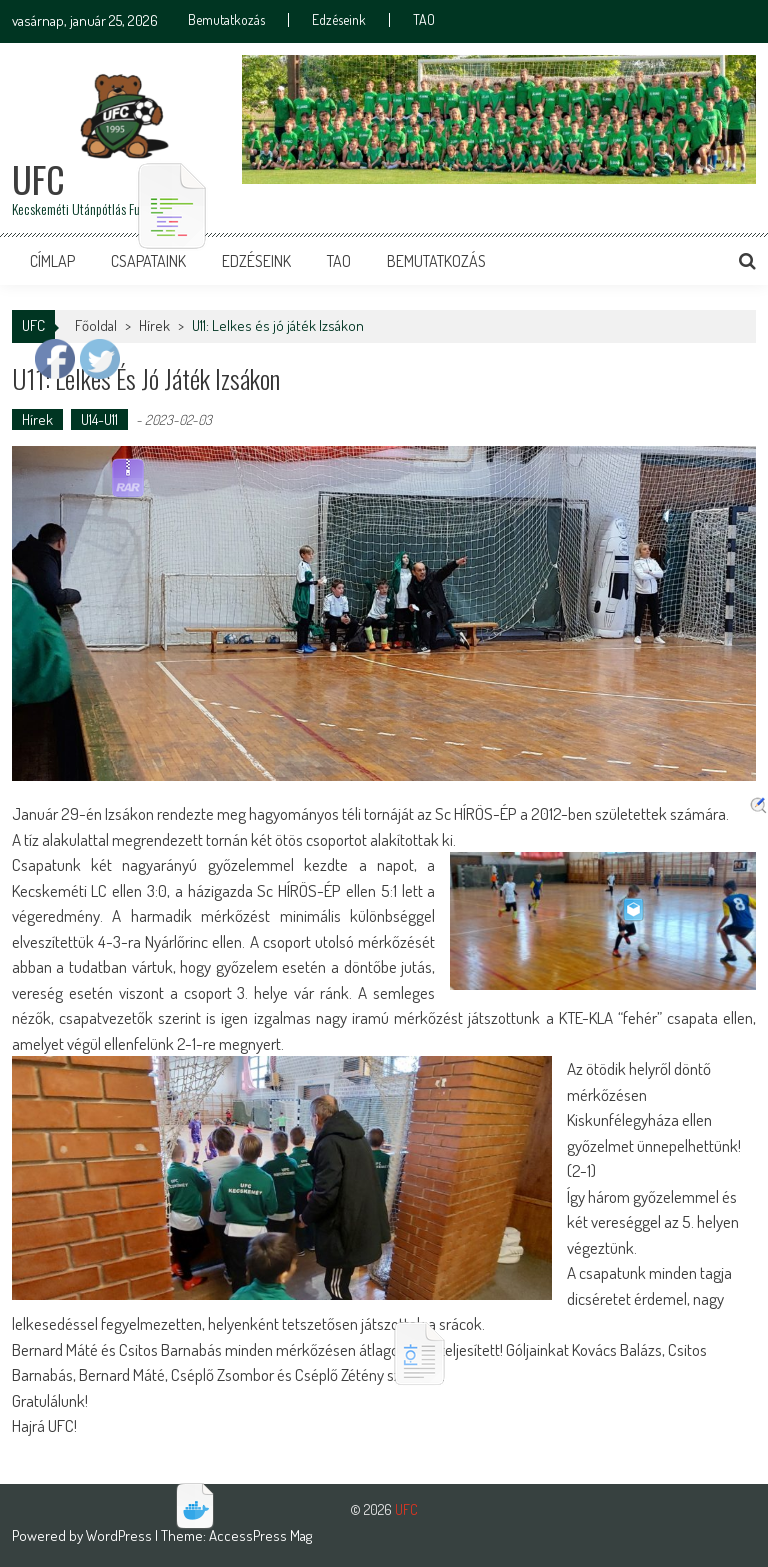 The width and height of the screenshot is (768, 1567). What do you see at coordinates (419, 1353) in the screenshot?
I see `open a Hangul Word Processor (.hwp) document` at bounding box center [419, 1353].